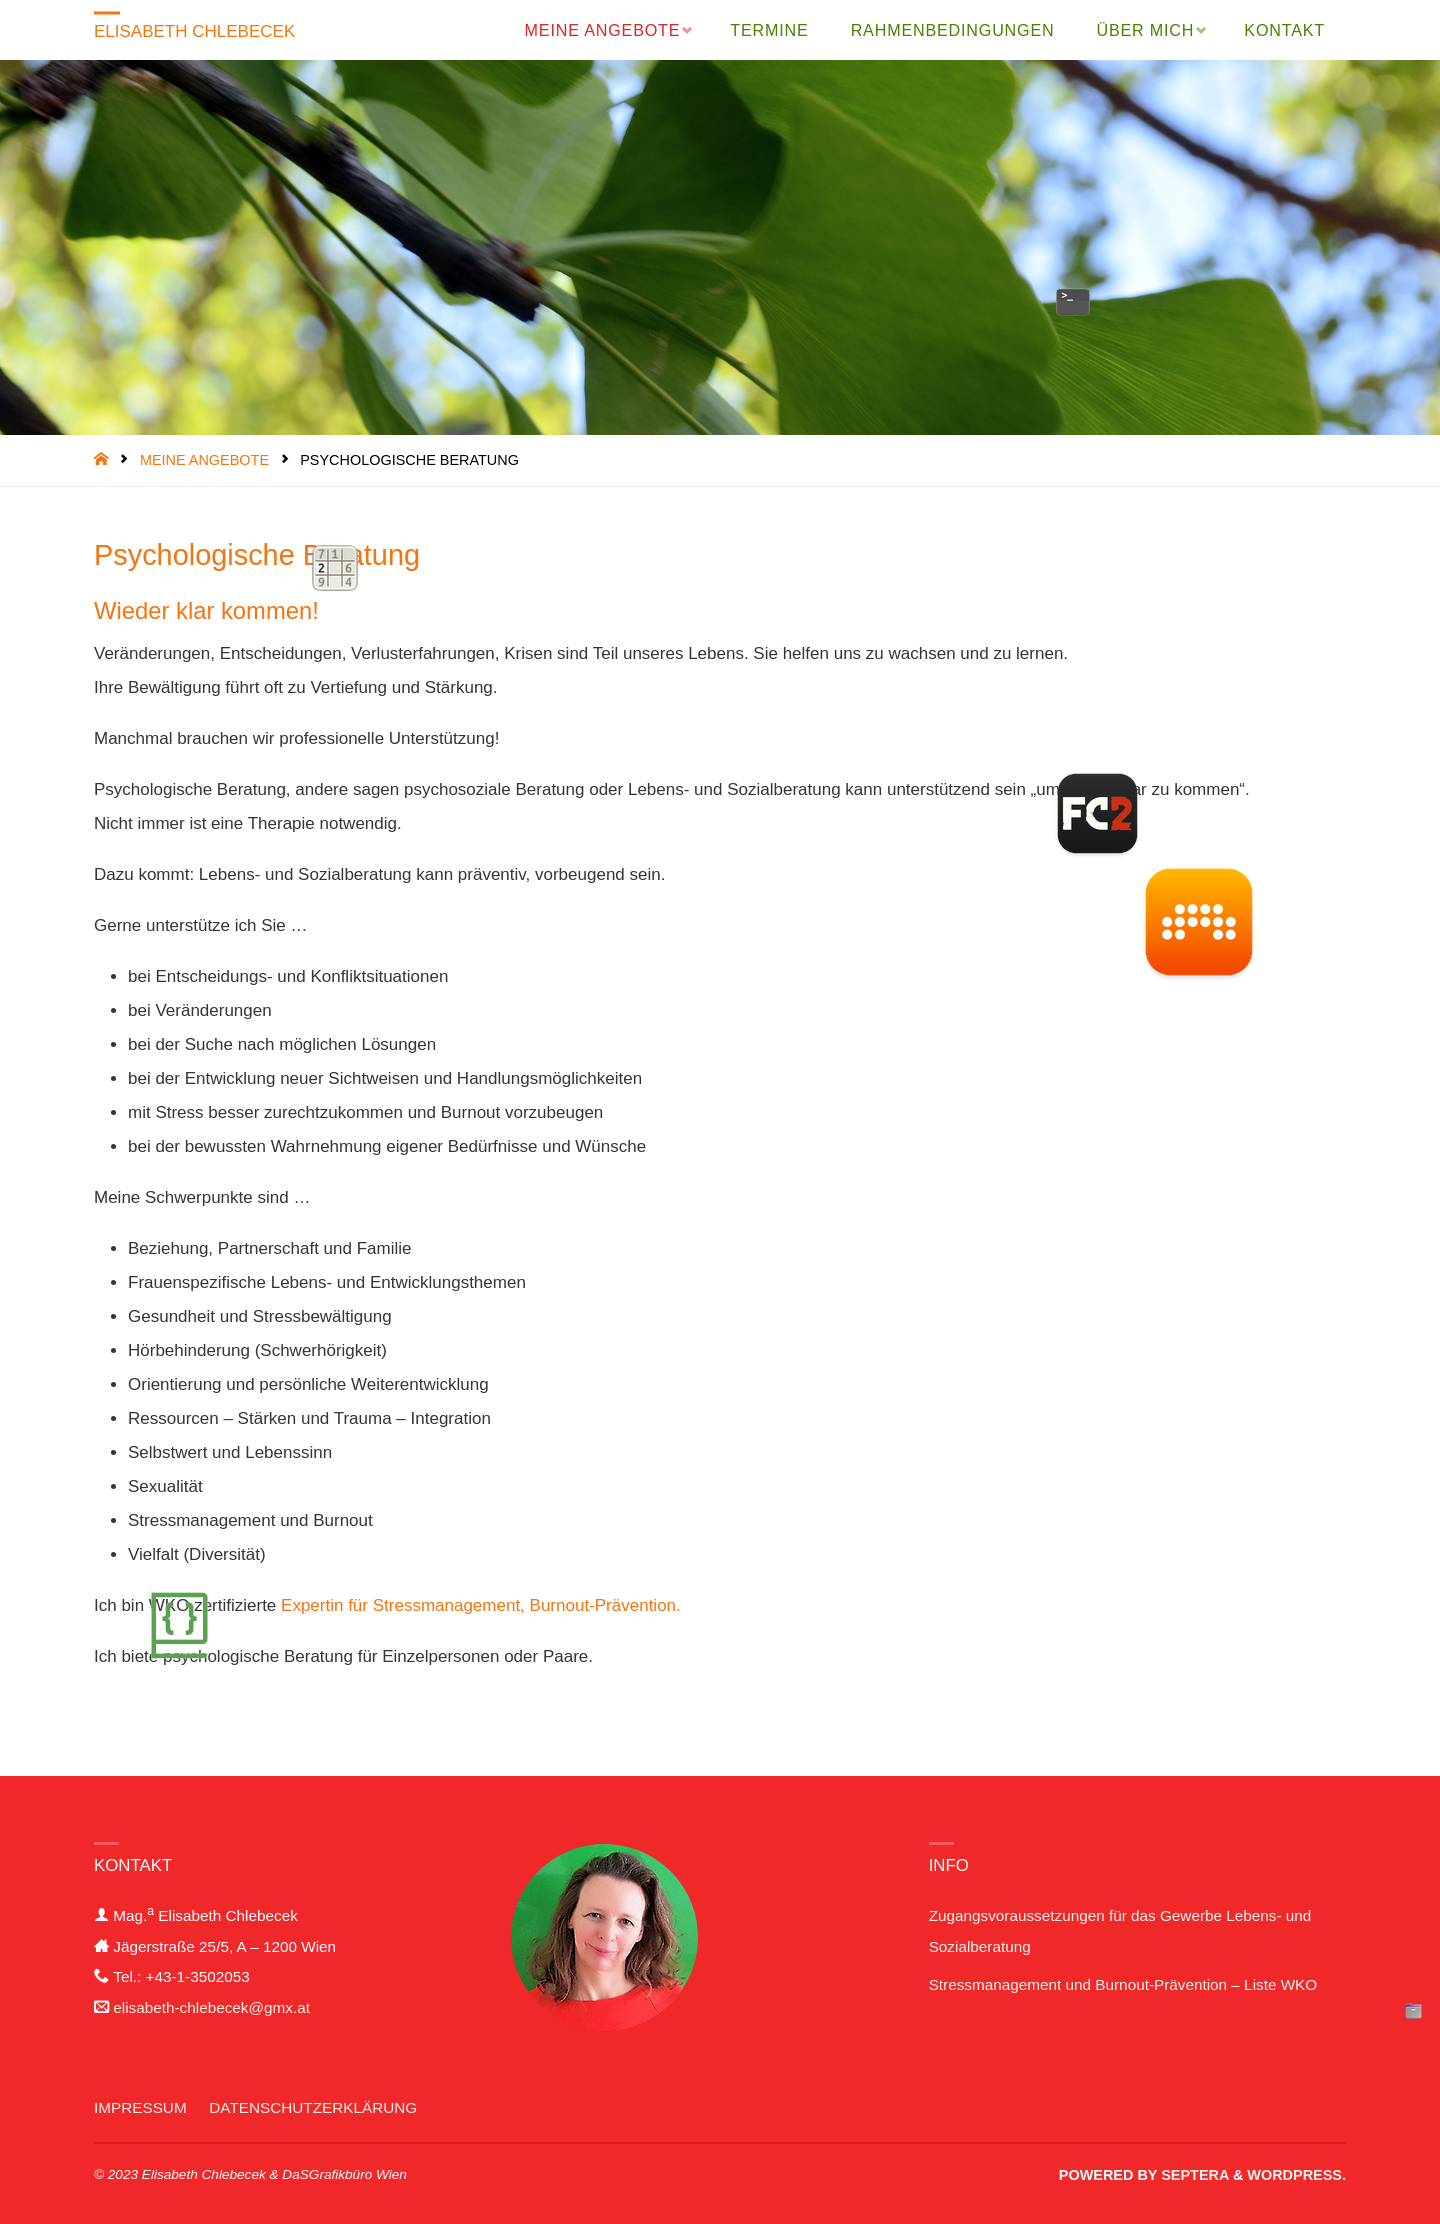 The height and width of the screenshot is (2224, 1440). Describe the element at coordinates (1199, 922) in the screenshot. I see `open bitwig studio music production software` at that location.